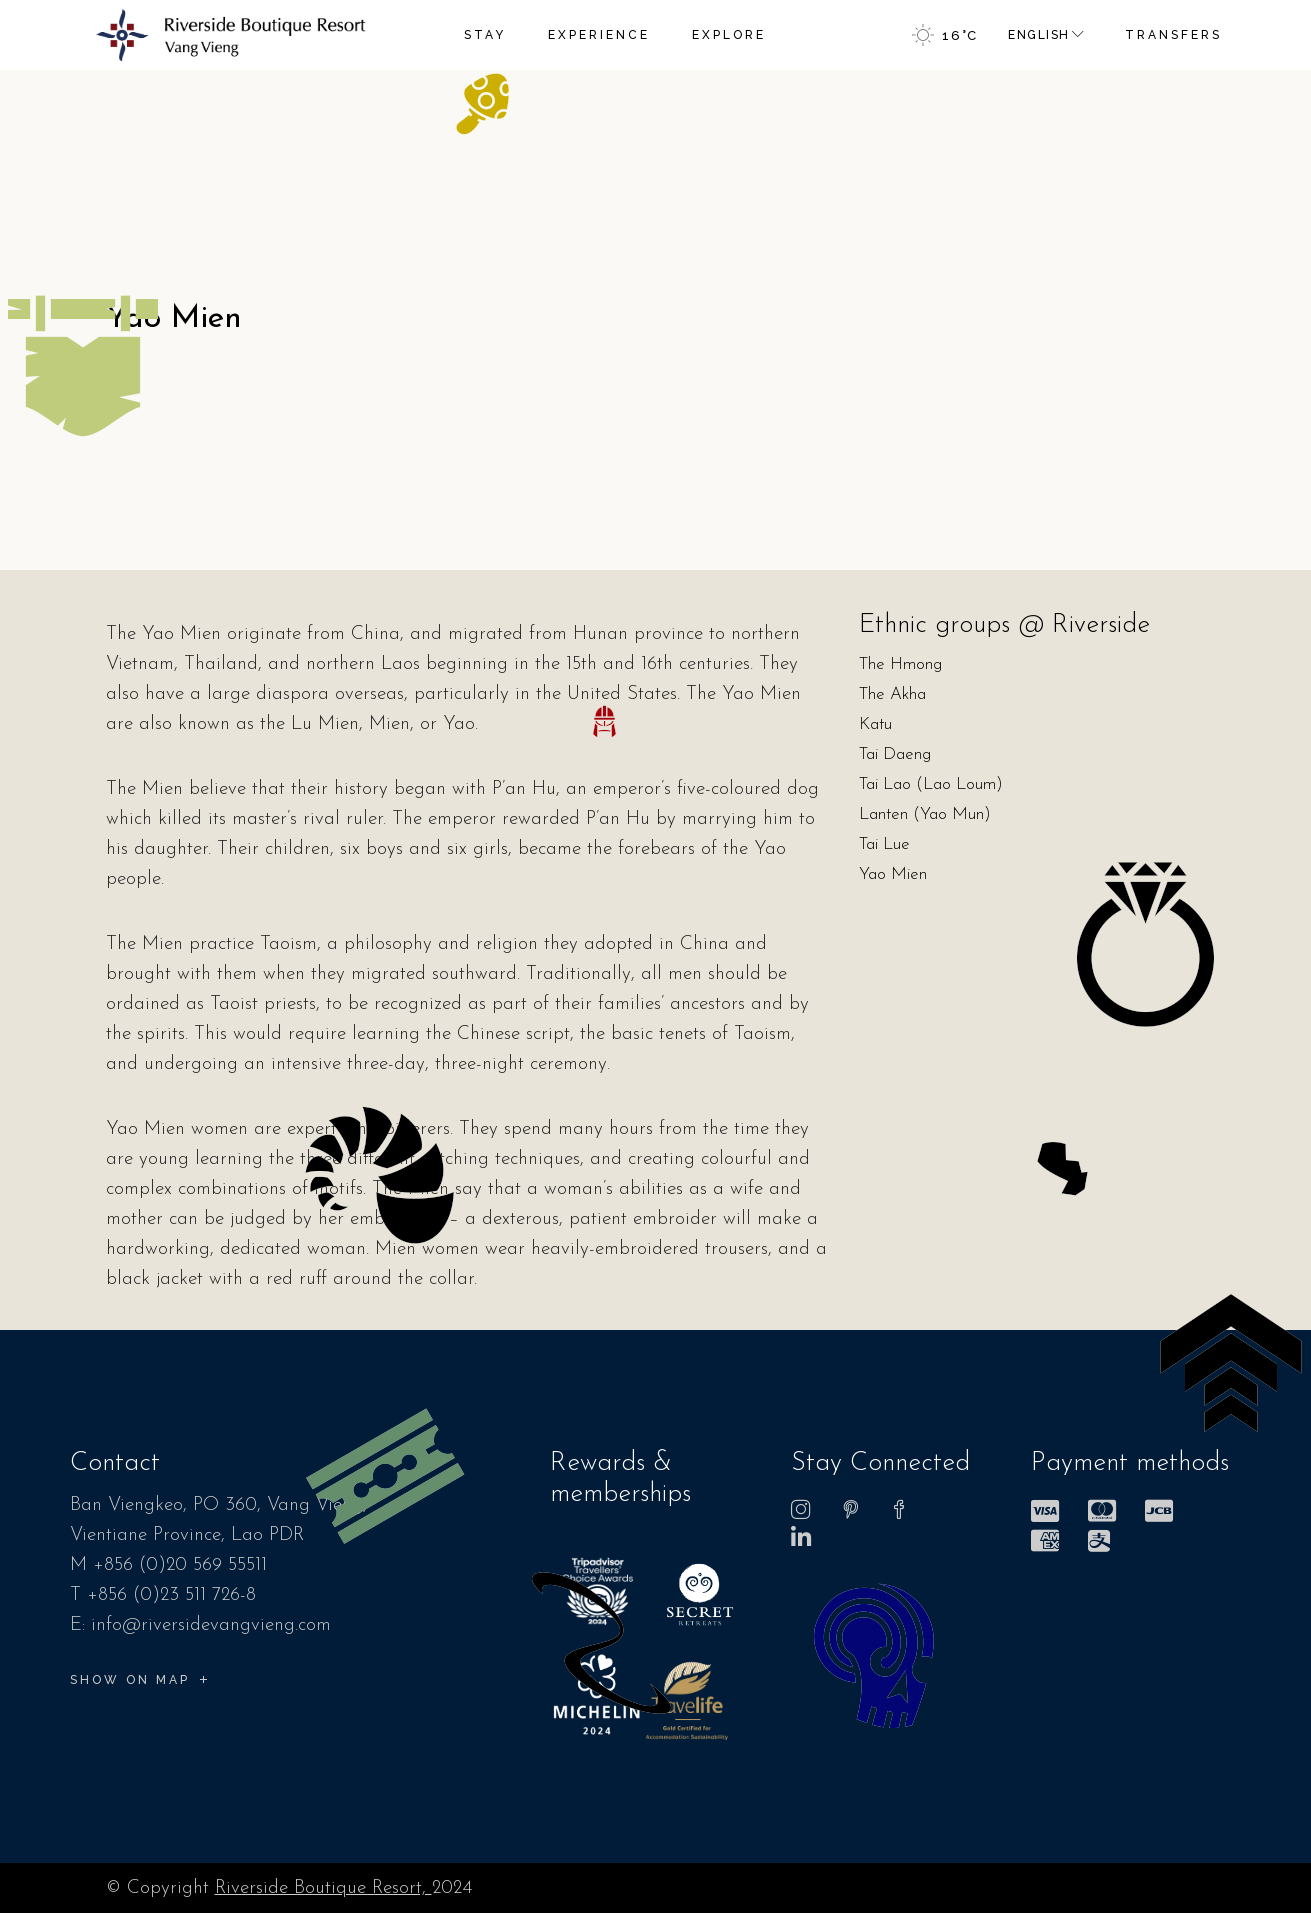  What do you see at coordinates (482, 104) in the screenshot?
I see `collect a mushroom item in-game` at bounding box center [482, 104].